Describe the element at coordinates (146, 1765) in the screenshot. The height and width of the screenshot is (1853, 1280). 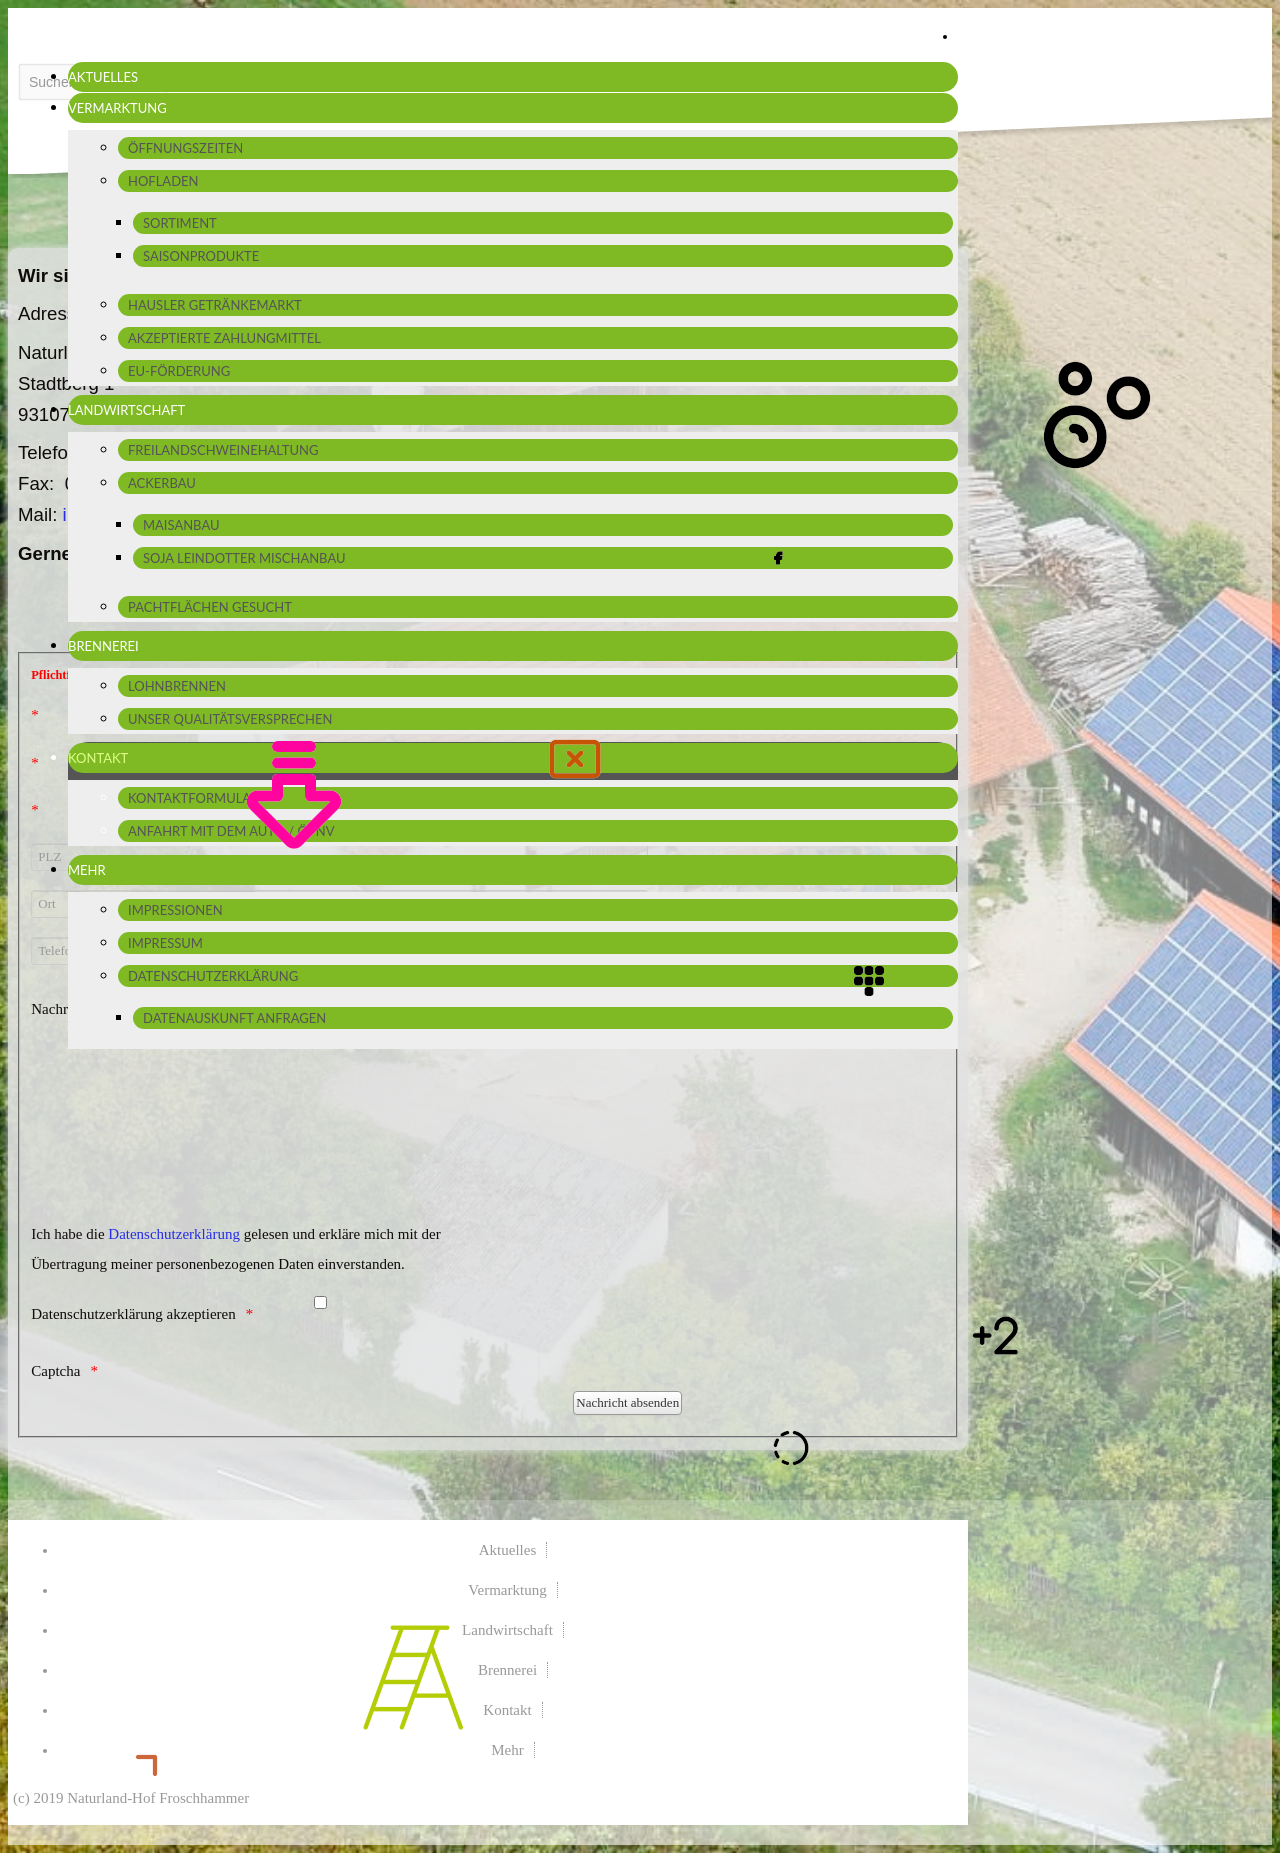
I see `navigate to external link` at that location.